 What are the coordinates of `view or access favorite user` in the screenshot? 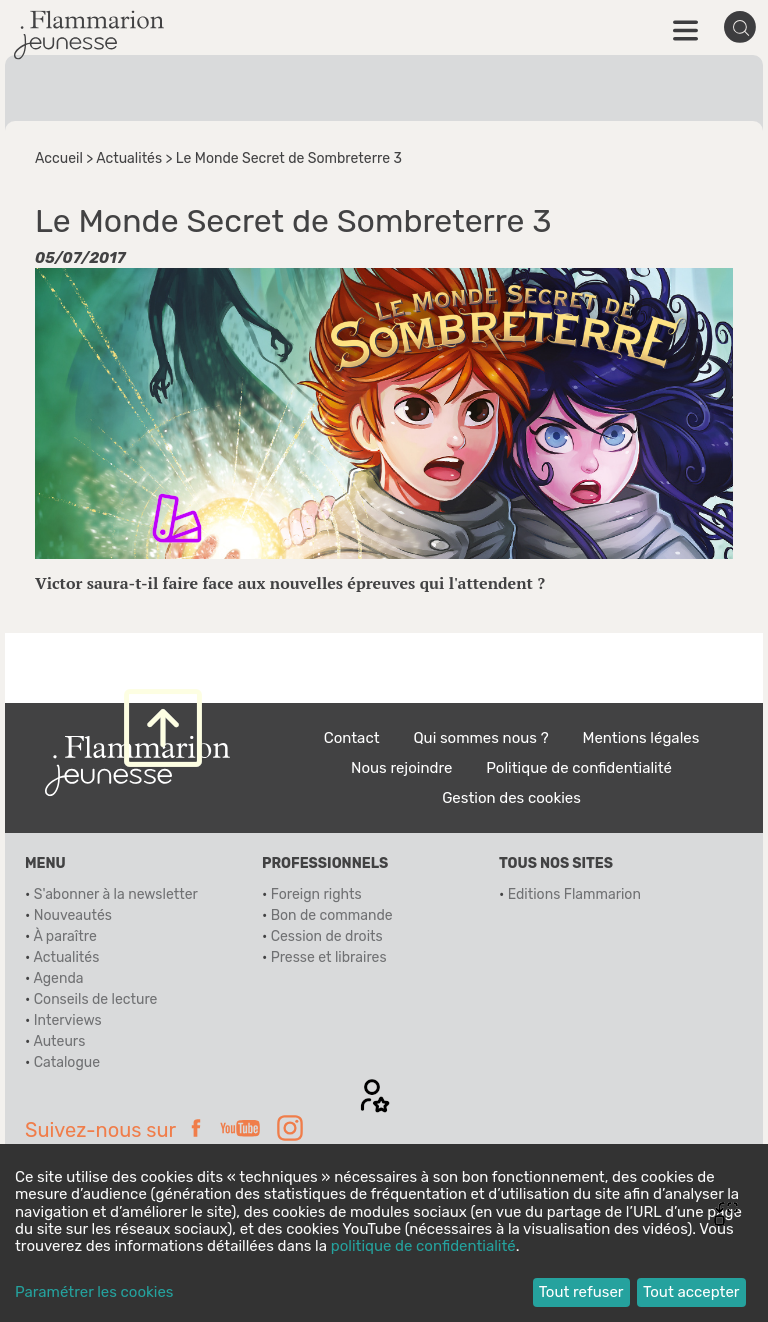 It's located at (372, 1095).